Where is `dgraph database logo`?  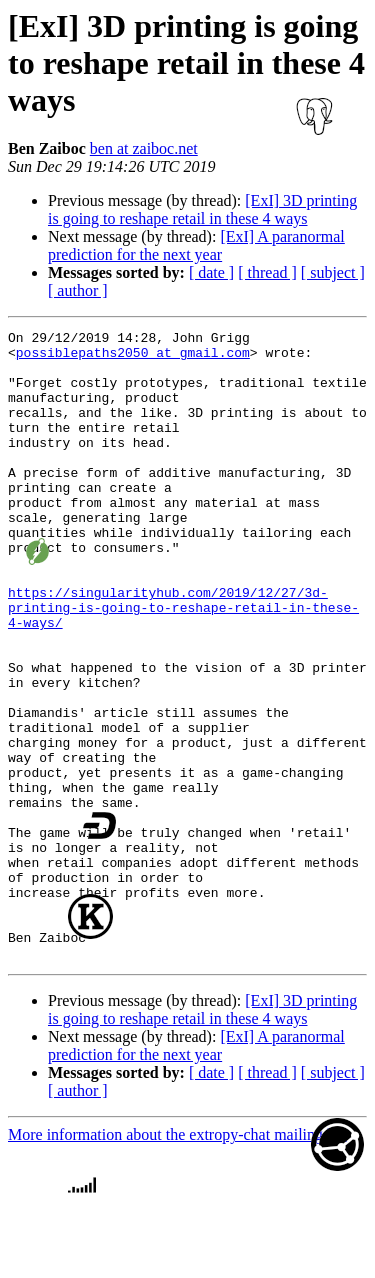 dgraph database logo is located at coordinates (37, 551).